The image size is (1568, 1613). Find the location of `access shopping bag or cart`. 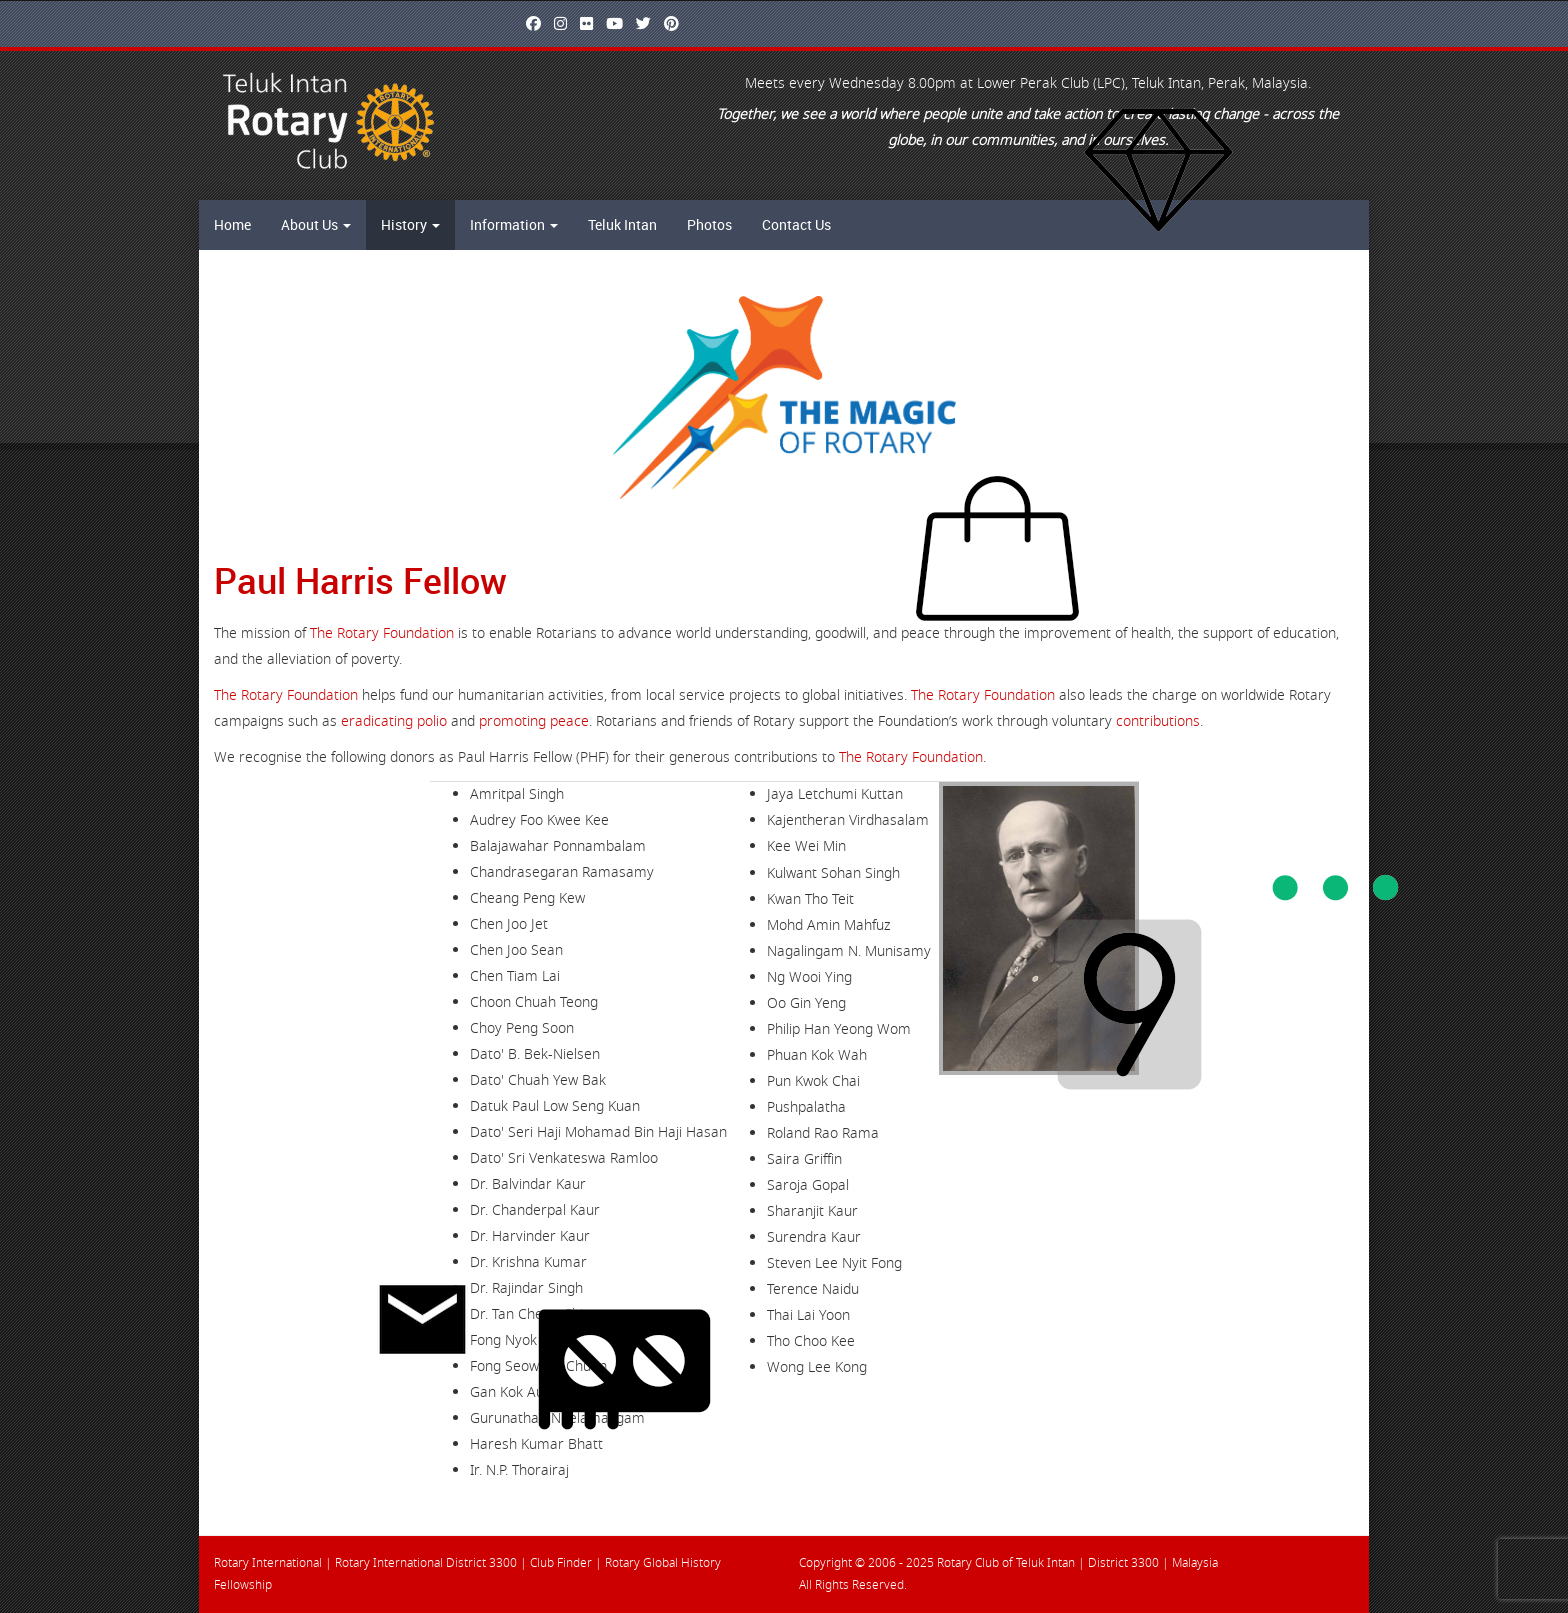

access shopping bag or cart is located at coordinates (997, 557).